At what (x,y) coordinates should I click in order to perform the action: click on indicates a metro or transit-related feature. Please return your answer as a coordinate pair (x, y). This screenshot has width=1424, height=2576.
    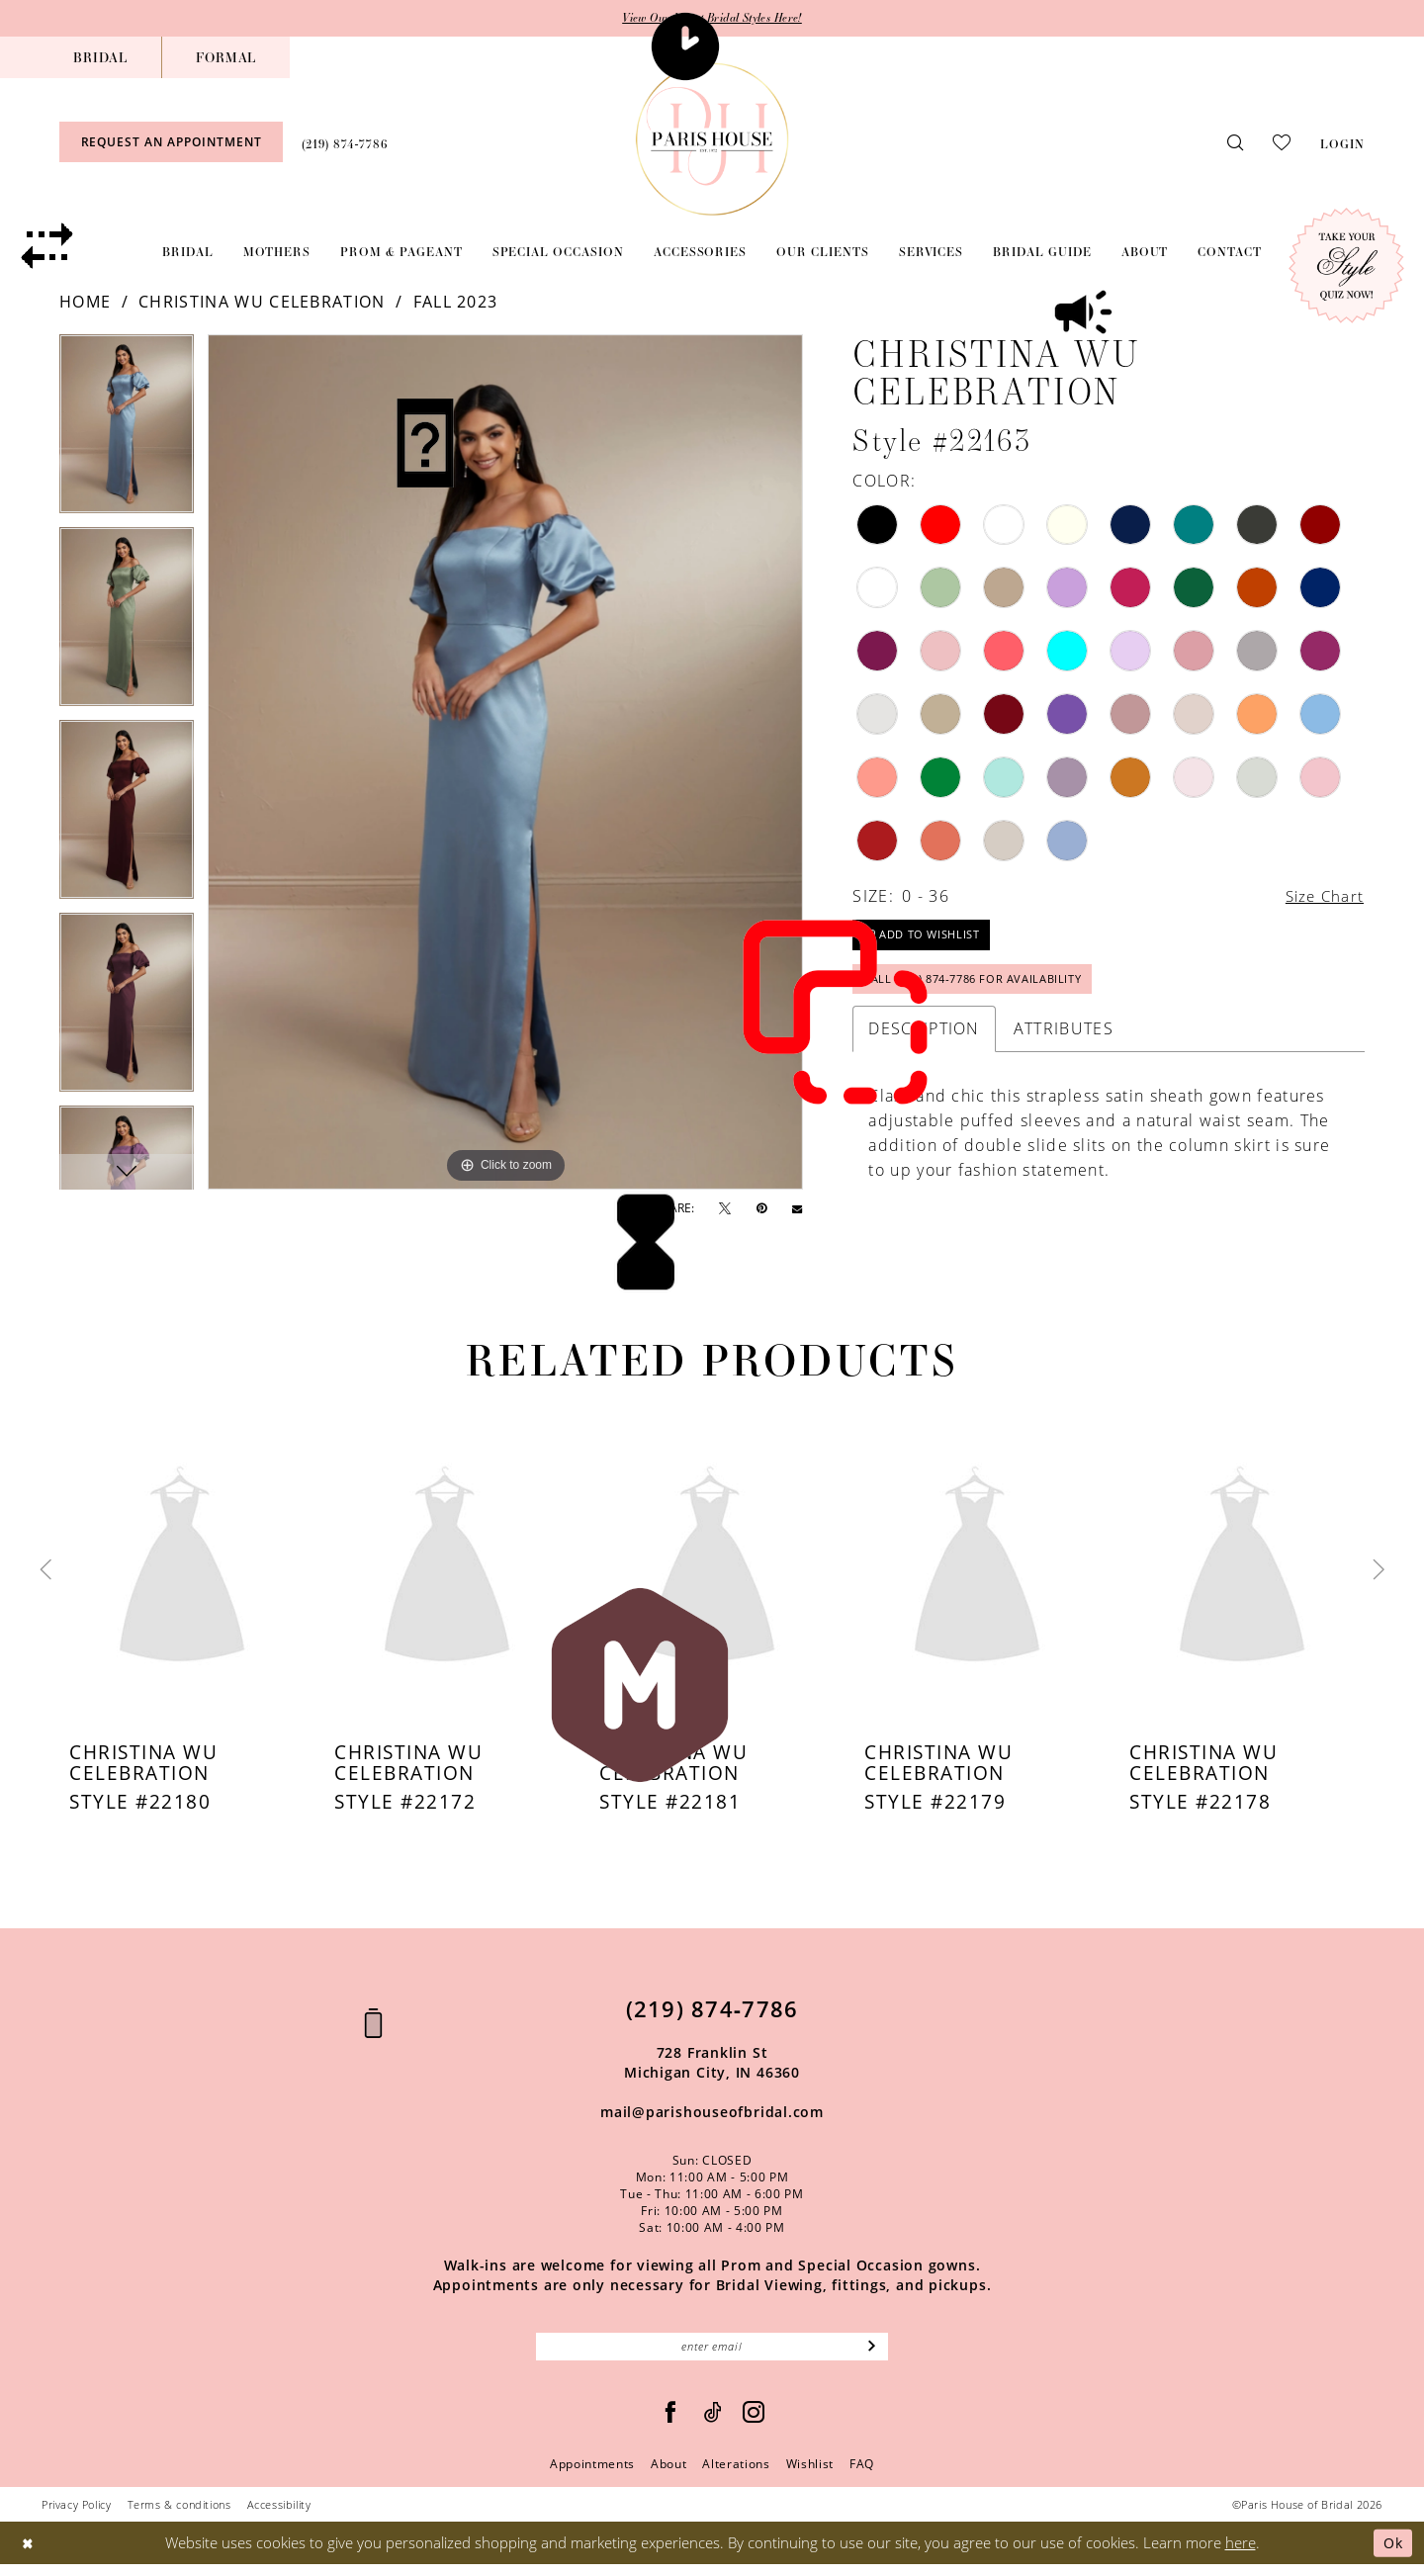
    Looking at the image, I should click on (640, 1685).